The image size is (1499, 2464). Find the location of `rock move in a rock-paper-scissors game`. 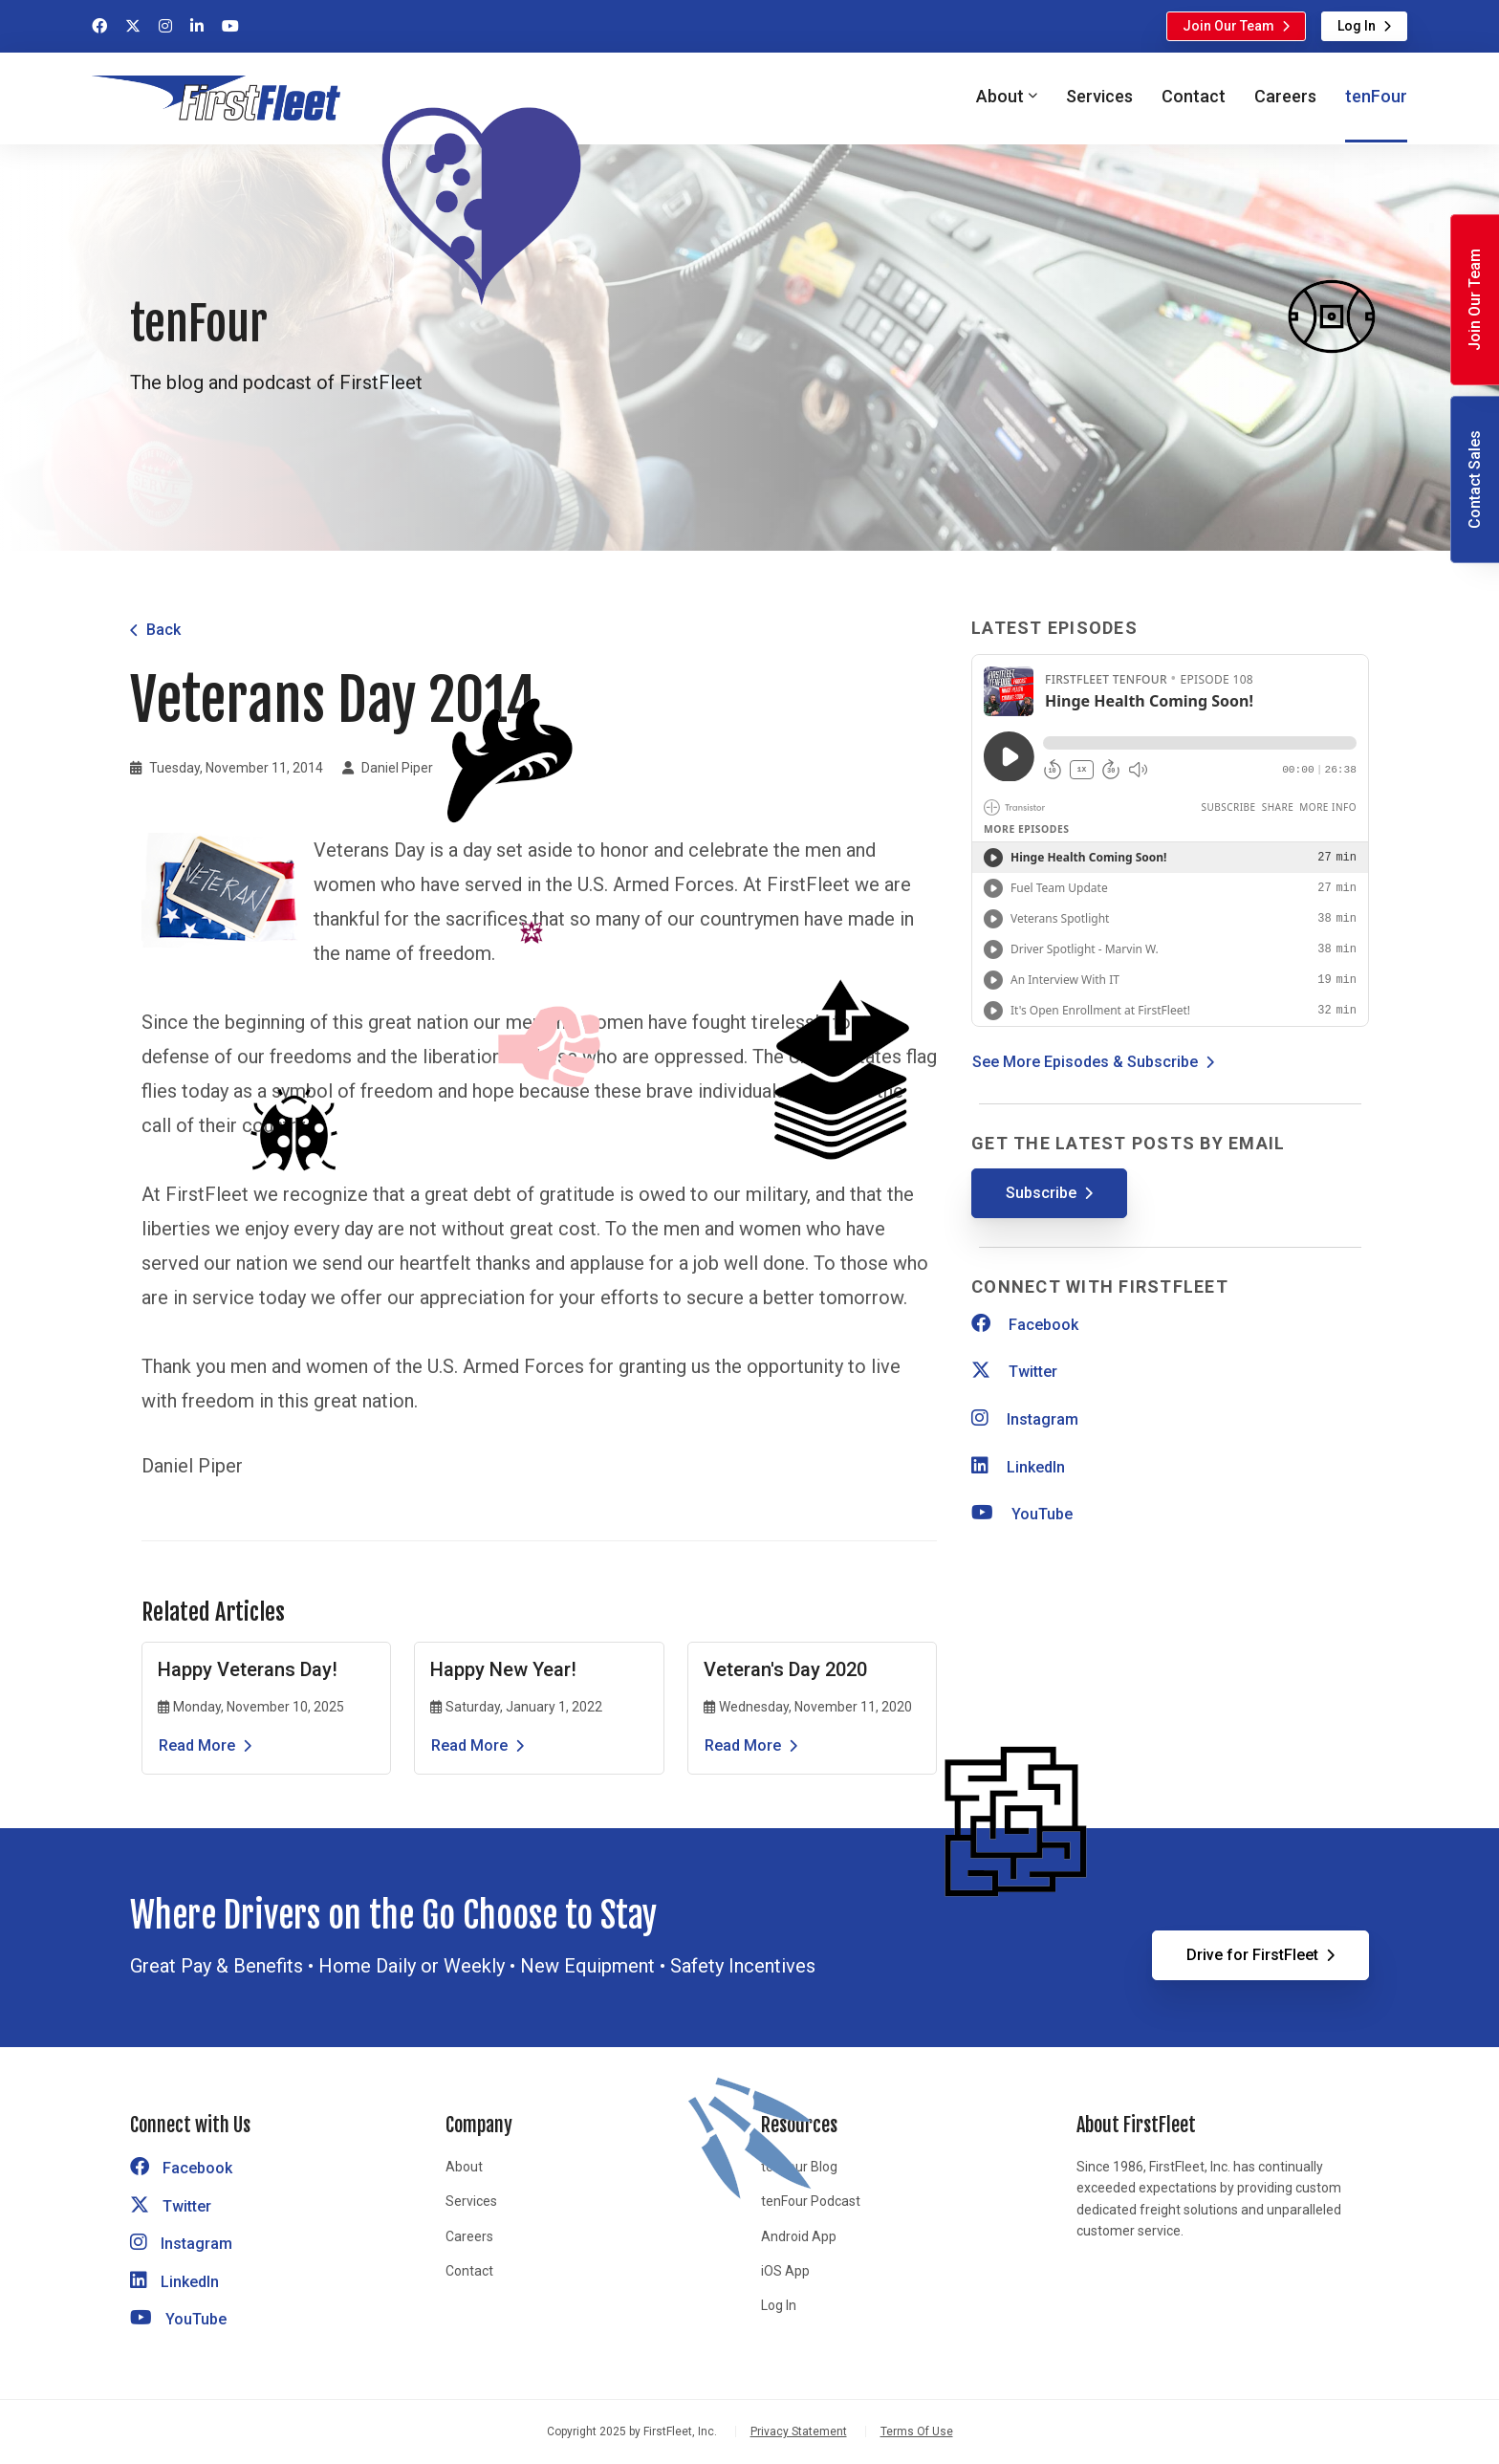

rock move in a rock-paper-scissors game is located at coordinates (550, 1040).